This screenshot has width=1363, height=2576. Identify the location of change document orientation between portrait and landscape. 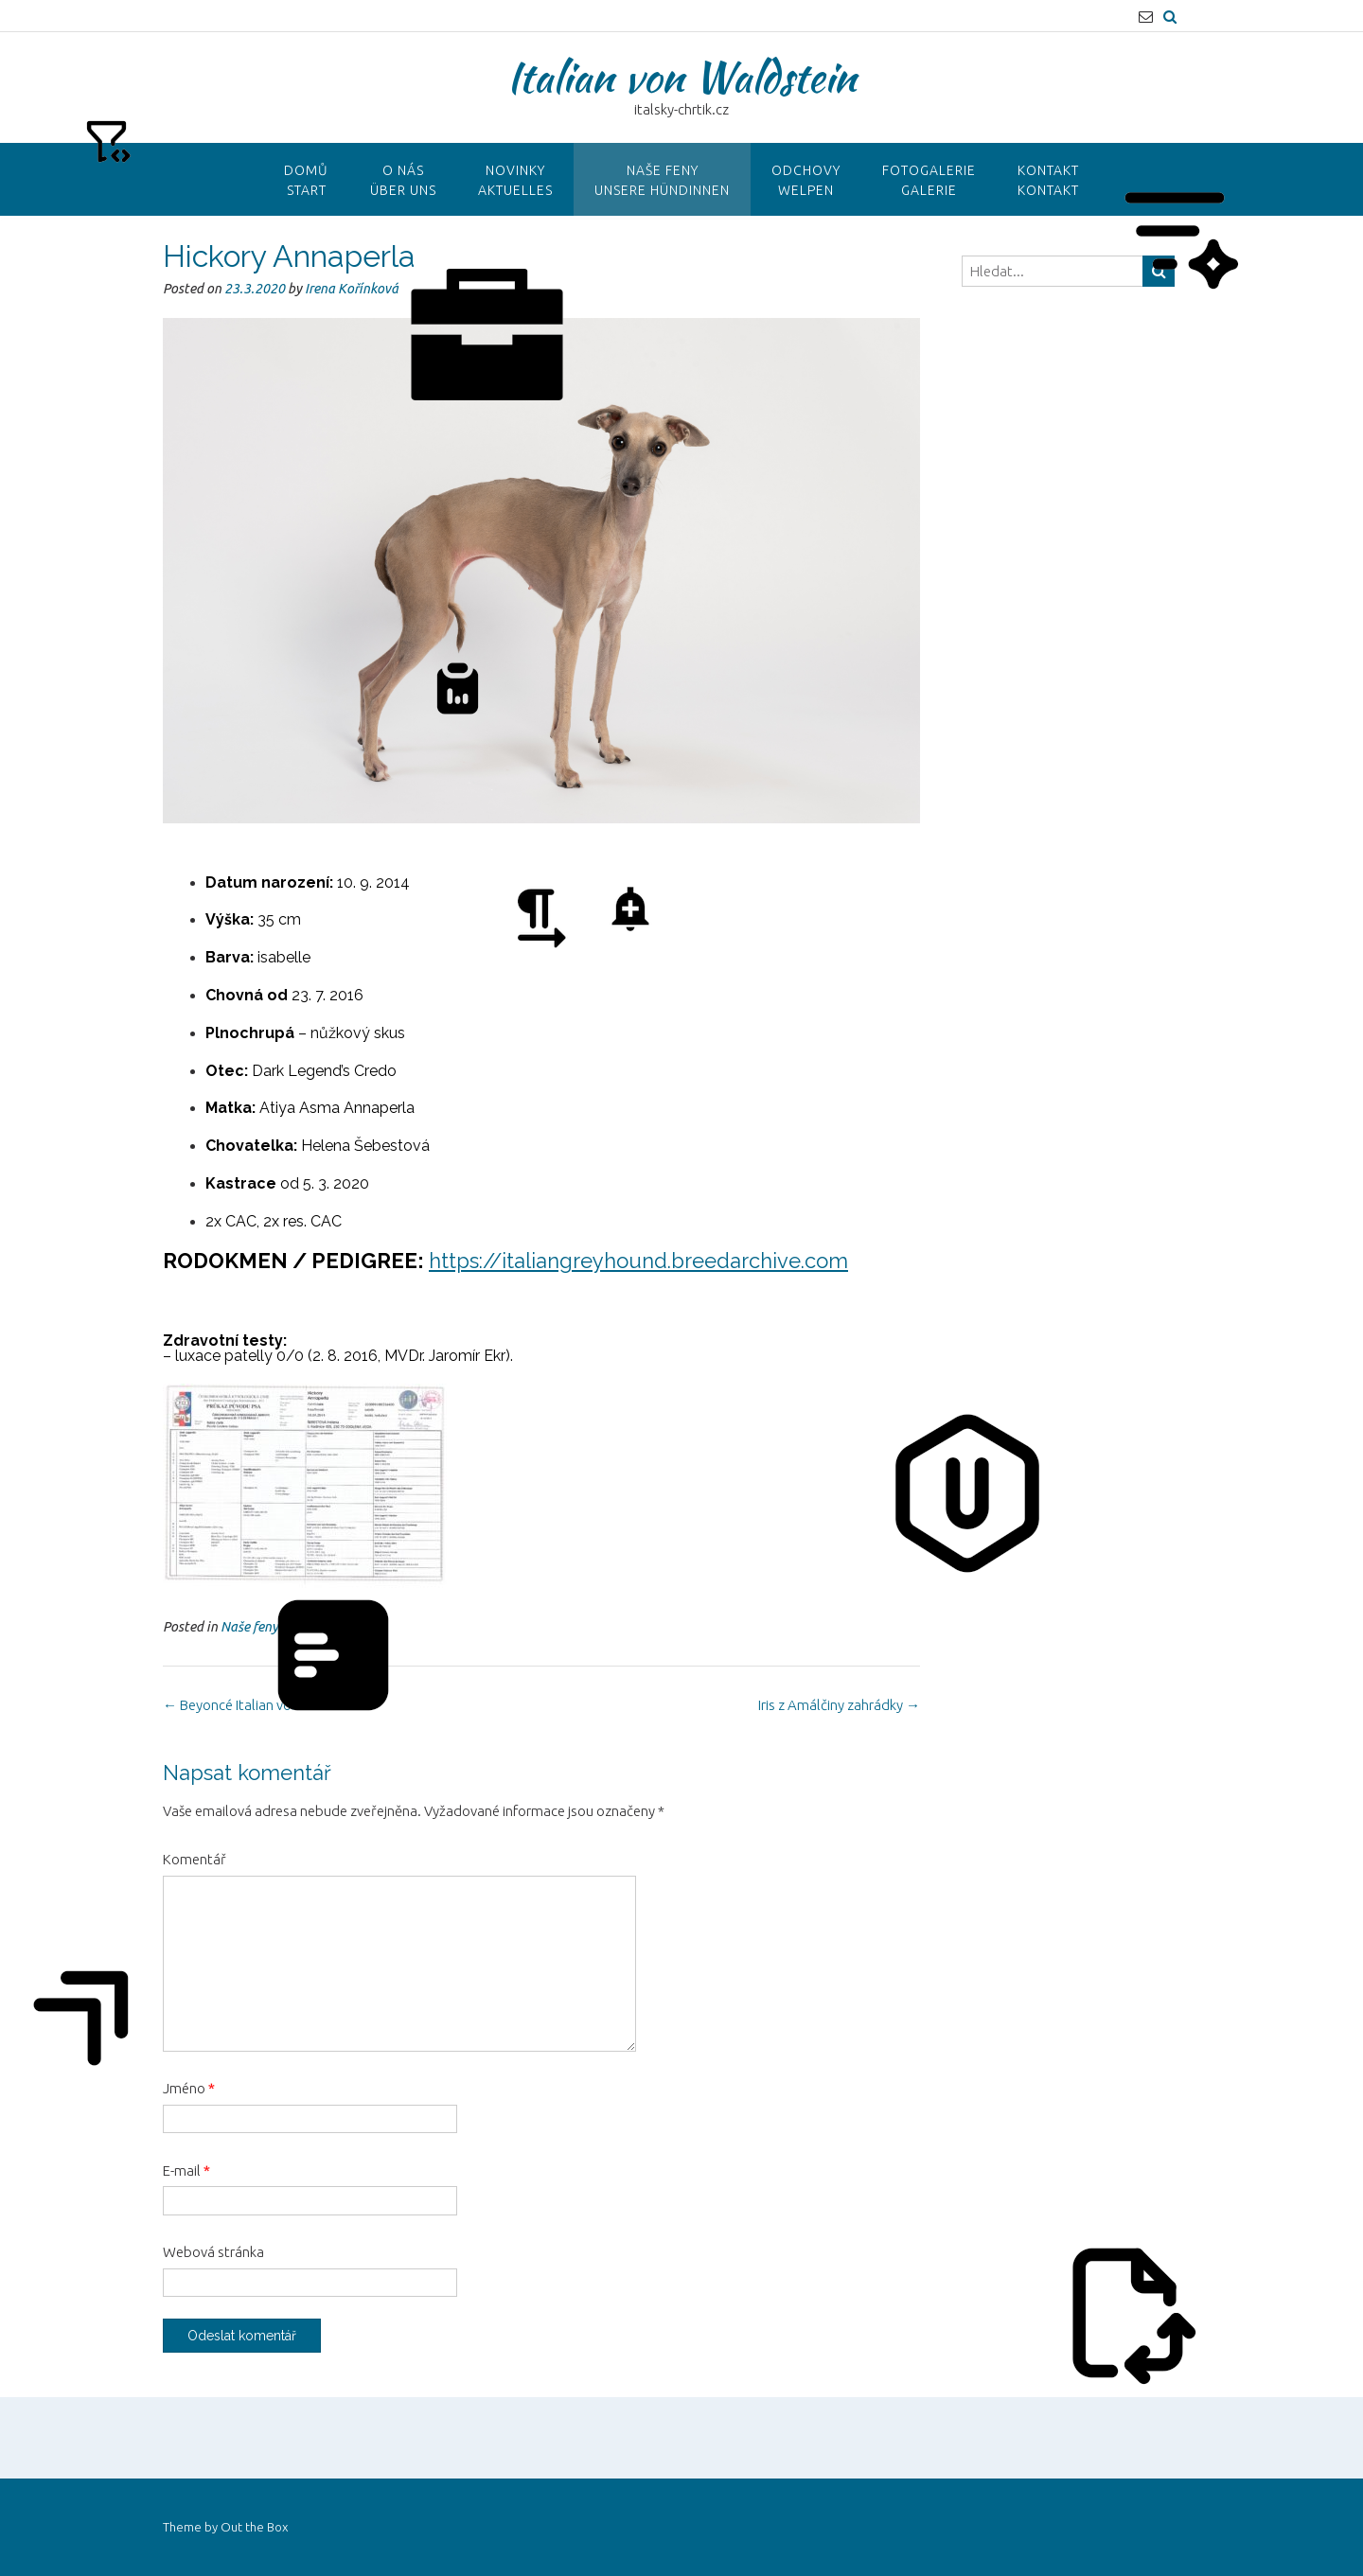
(1124, 2313).